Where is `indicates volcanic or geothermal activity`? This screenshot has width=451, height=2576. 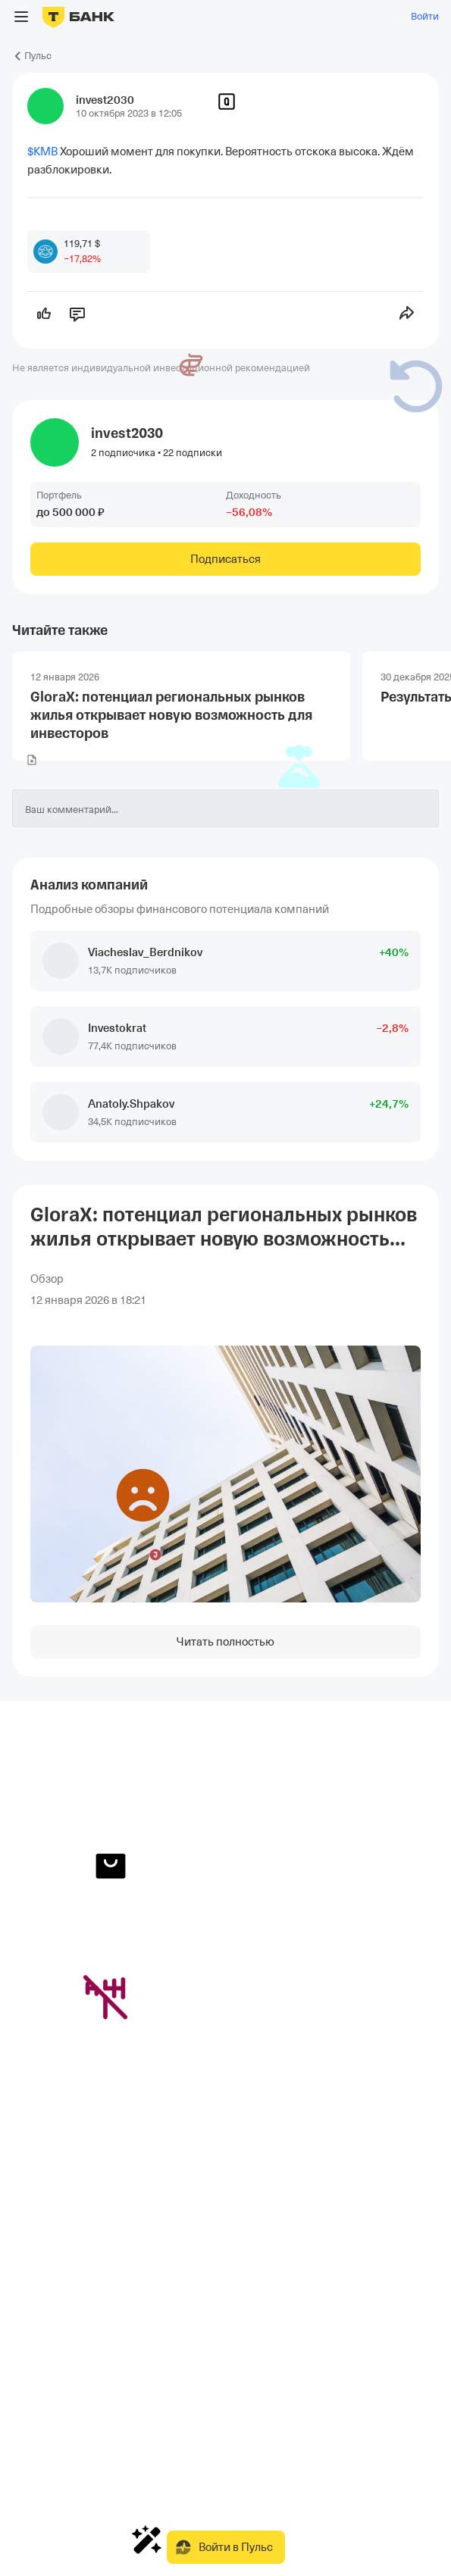
indicates volcanic or geothermal activity is located at coordinates (299, 766).